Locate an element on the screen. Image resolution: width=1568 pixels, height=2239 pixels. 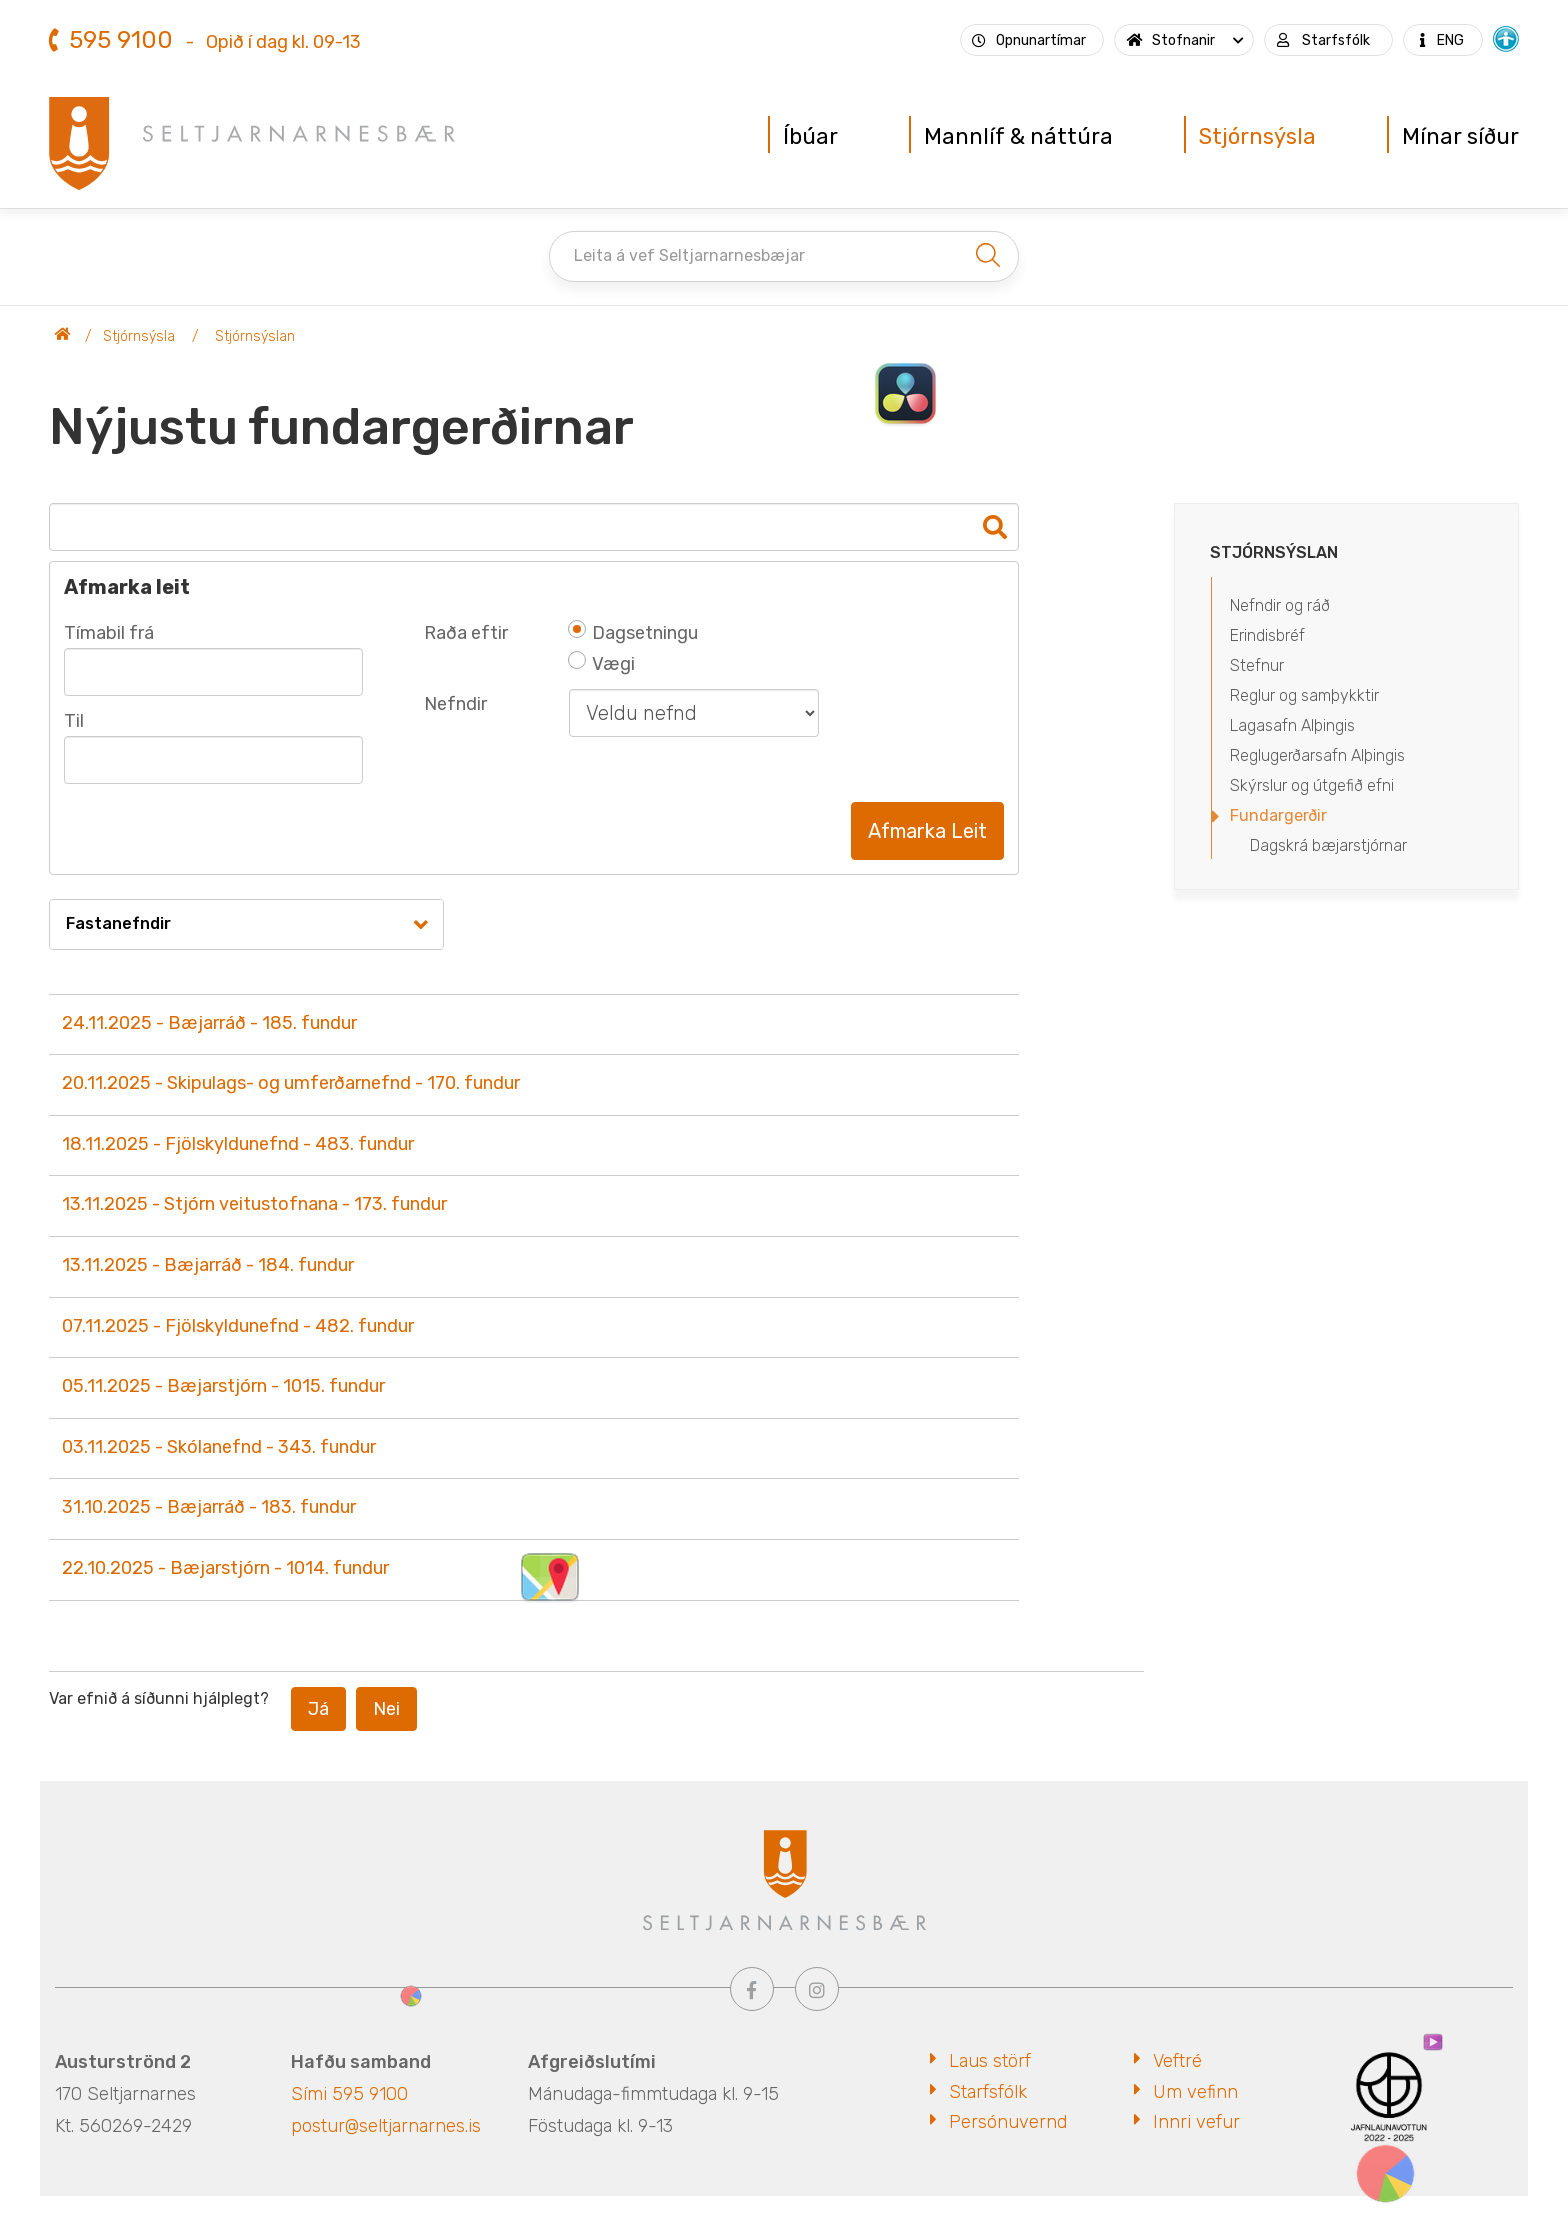
open DaVinci Resolve video editing application is located at coordinates (905, 393).